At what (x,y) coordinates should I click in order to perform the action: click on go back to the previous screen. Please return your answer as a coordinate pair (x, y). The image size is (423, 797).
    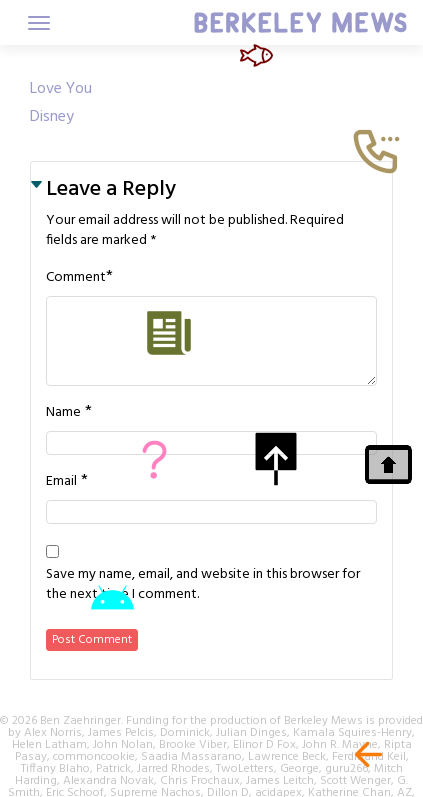
    Looking at the image, I should click on (368, 754).